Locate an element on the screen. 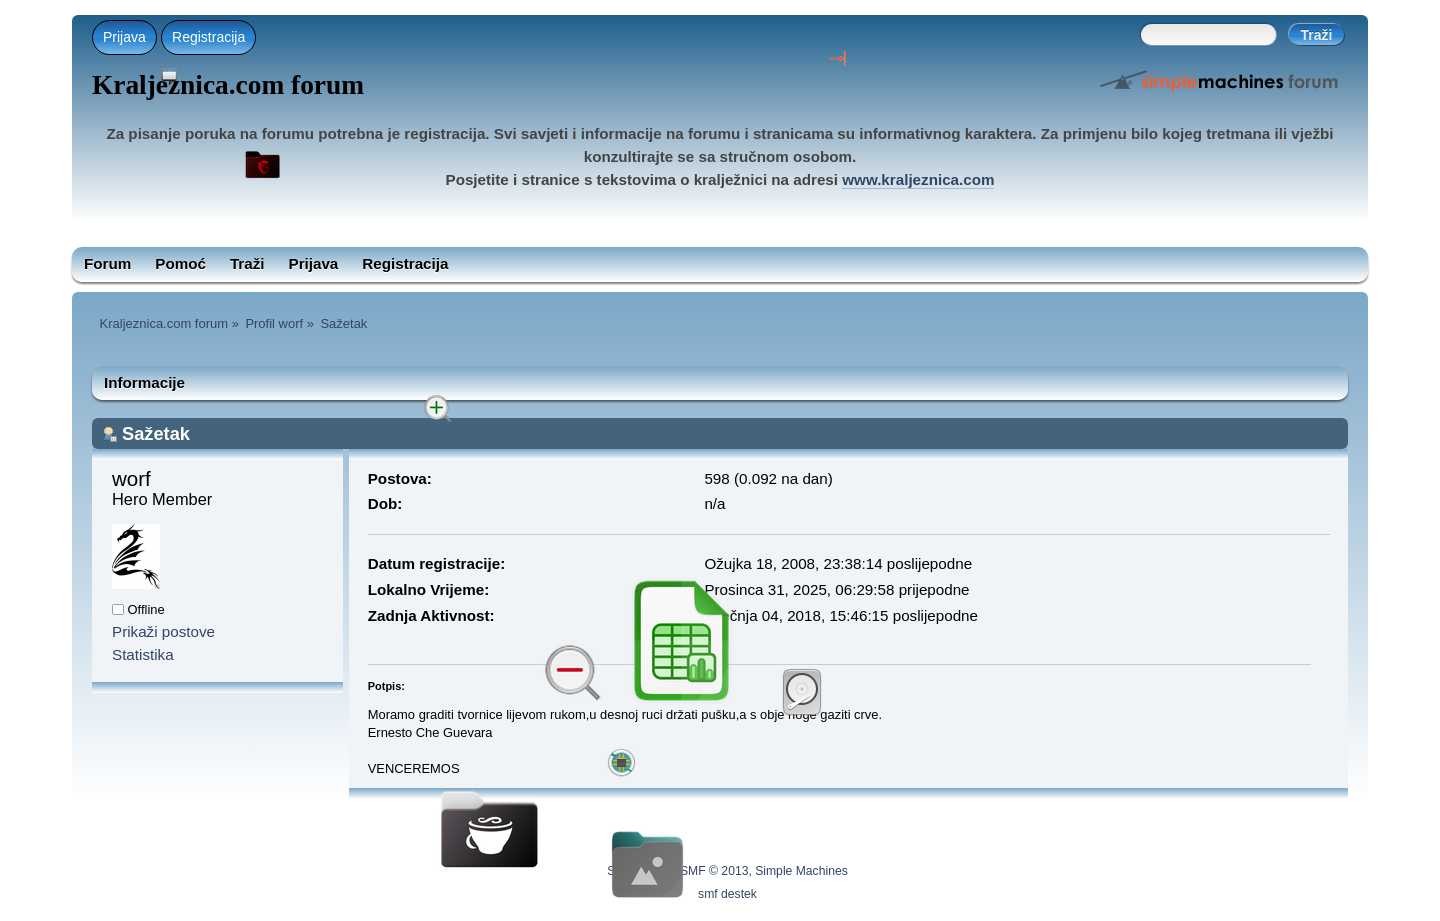  access firmware update settings is located at coordinates (621, 762).